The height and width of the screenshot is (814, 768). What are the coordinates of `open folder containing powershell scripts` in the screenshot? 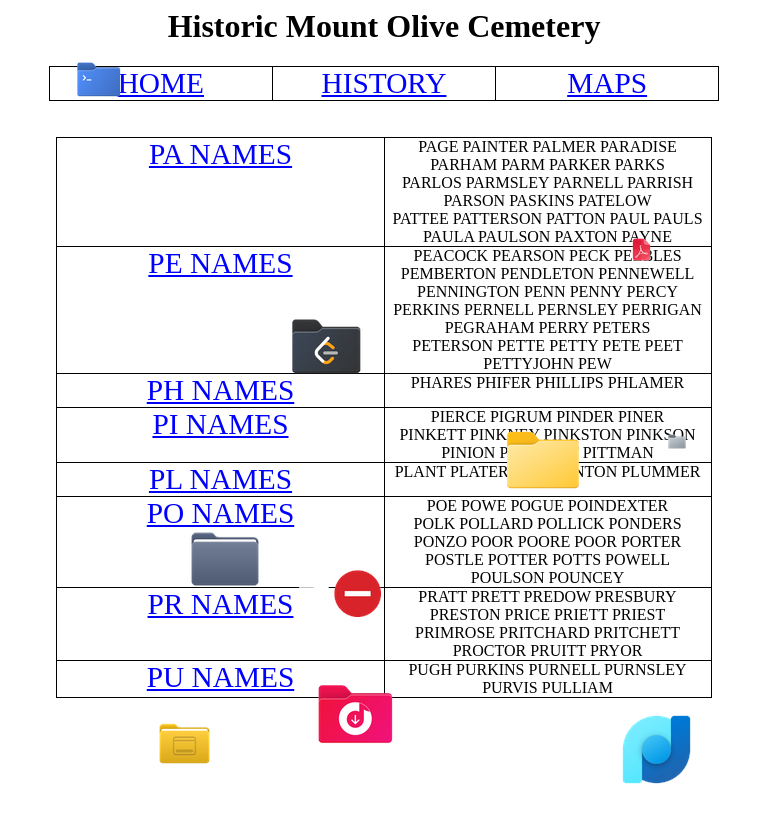 It's located at (98, 80).